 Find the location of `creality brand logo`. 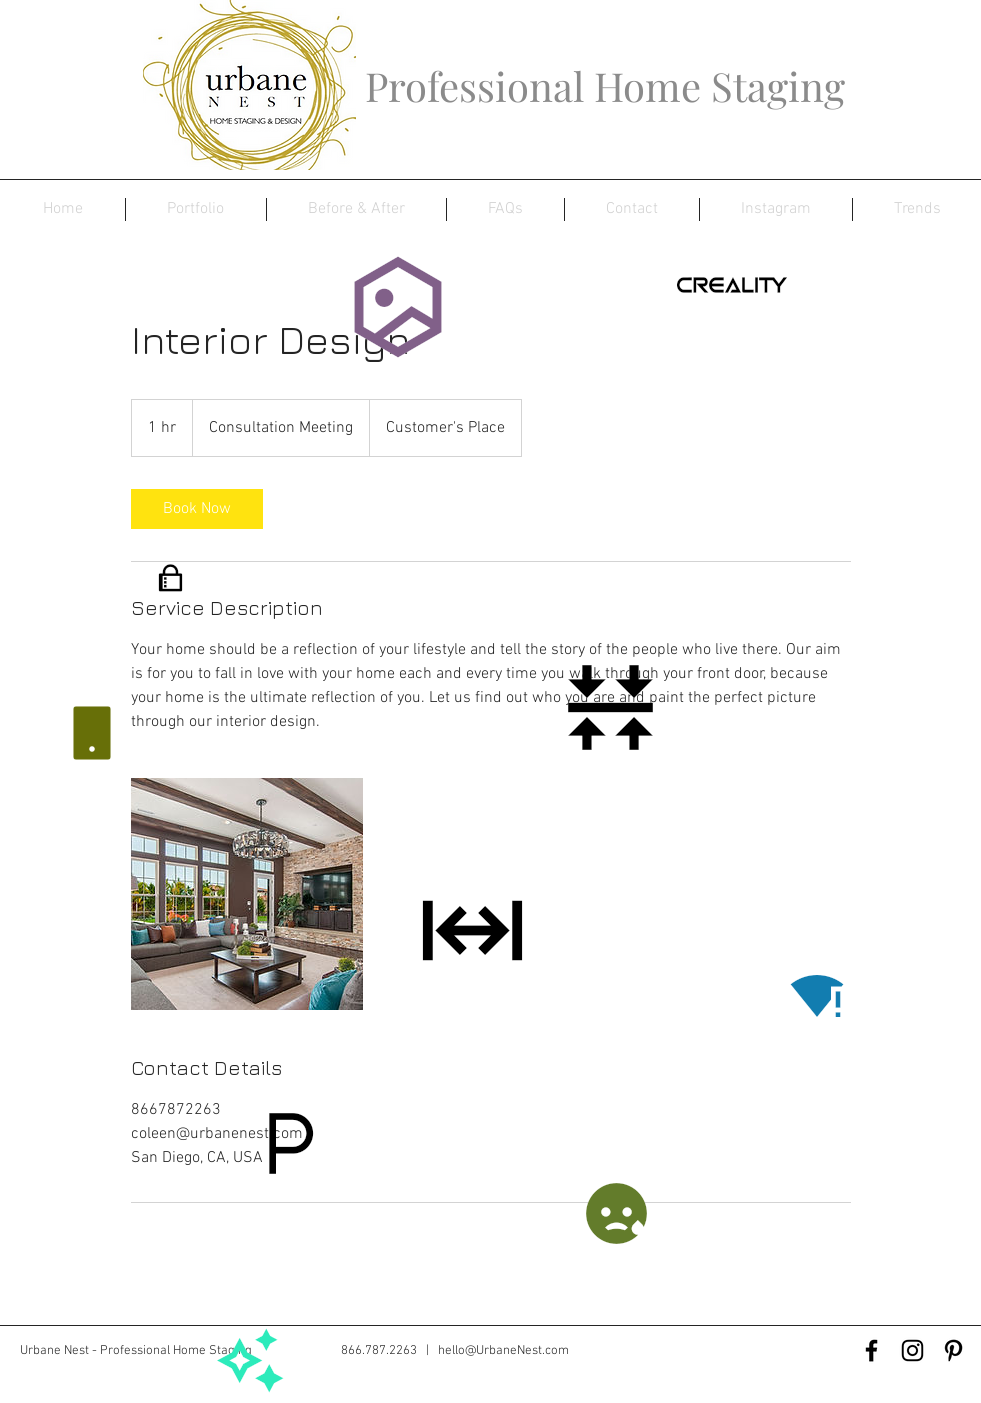

creality brand logo is located at coordinates (732, 285).